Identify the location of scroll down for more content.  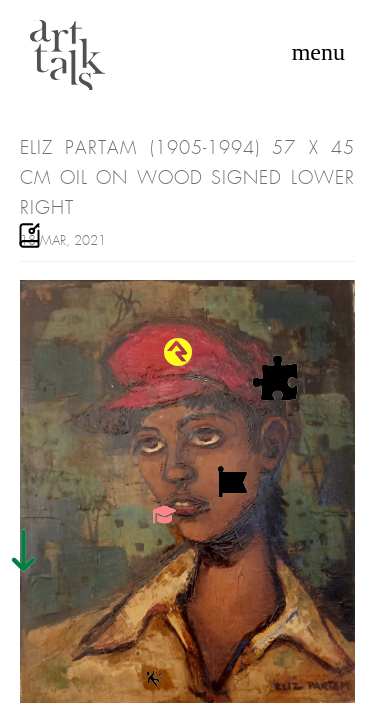
(23, 550).